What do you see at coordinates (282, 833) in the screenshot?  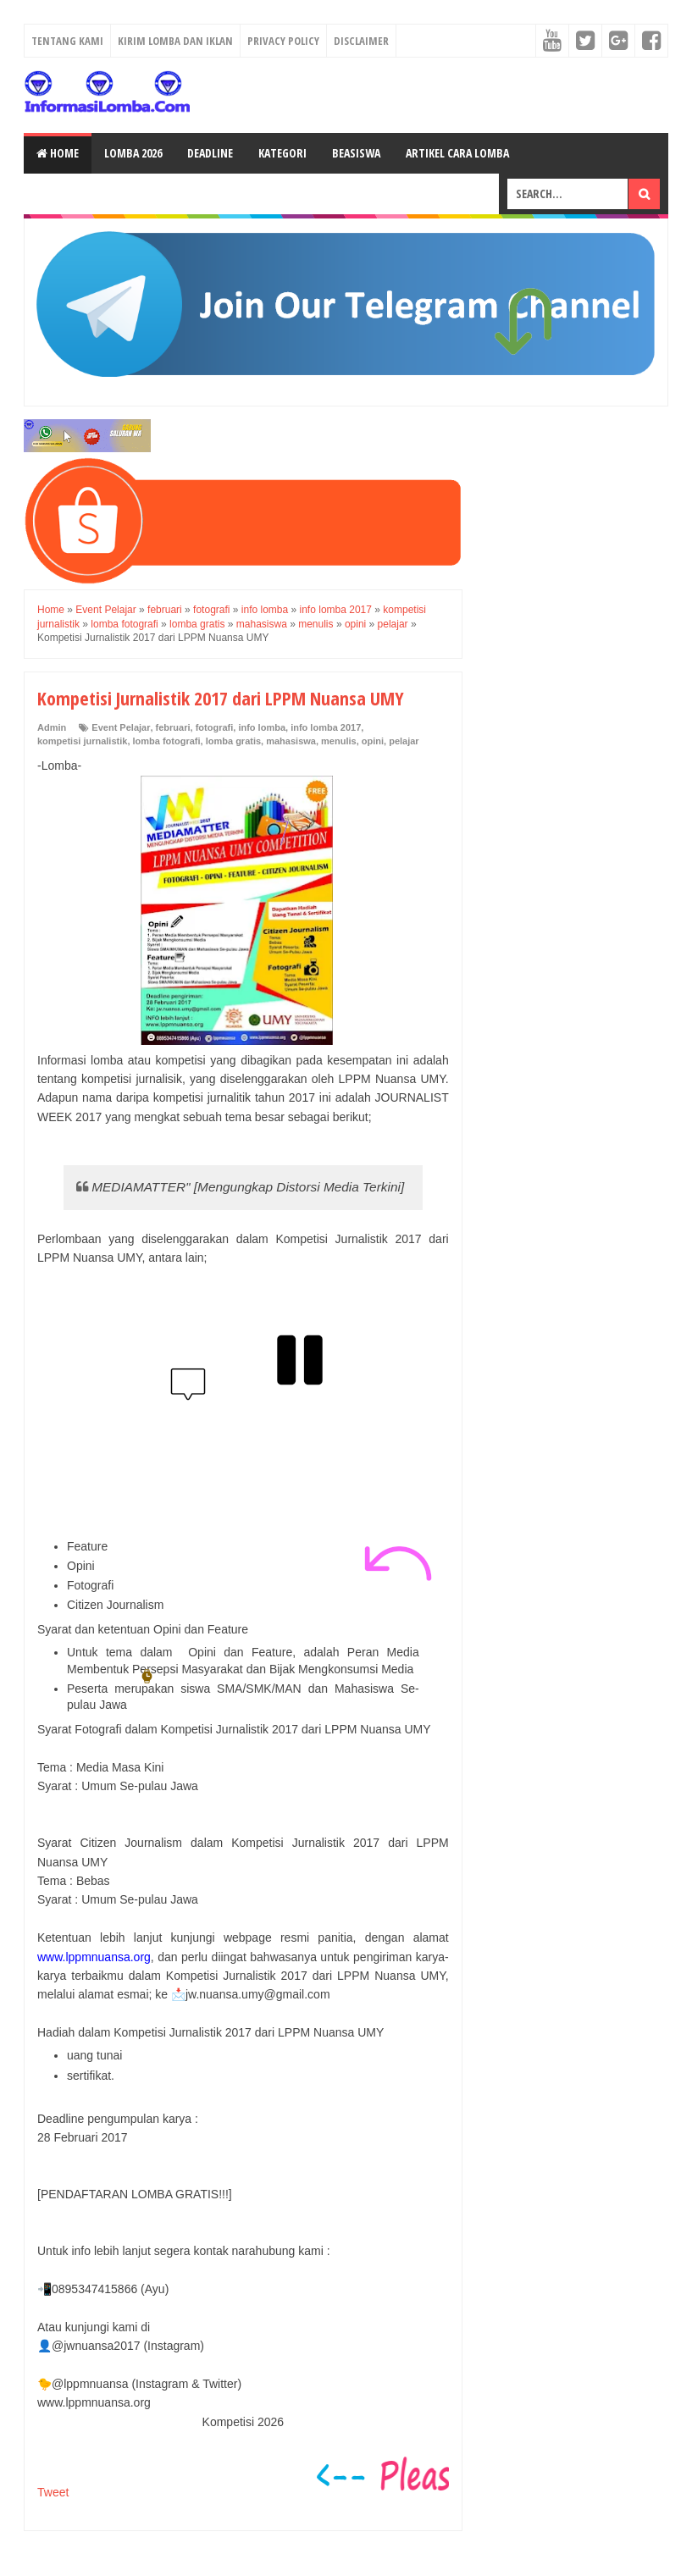 I see `indicates the number seven in a list or sequence` at bounding box center [282, 833].